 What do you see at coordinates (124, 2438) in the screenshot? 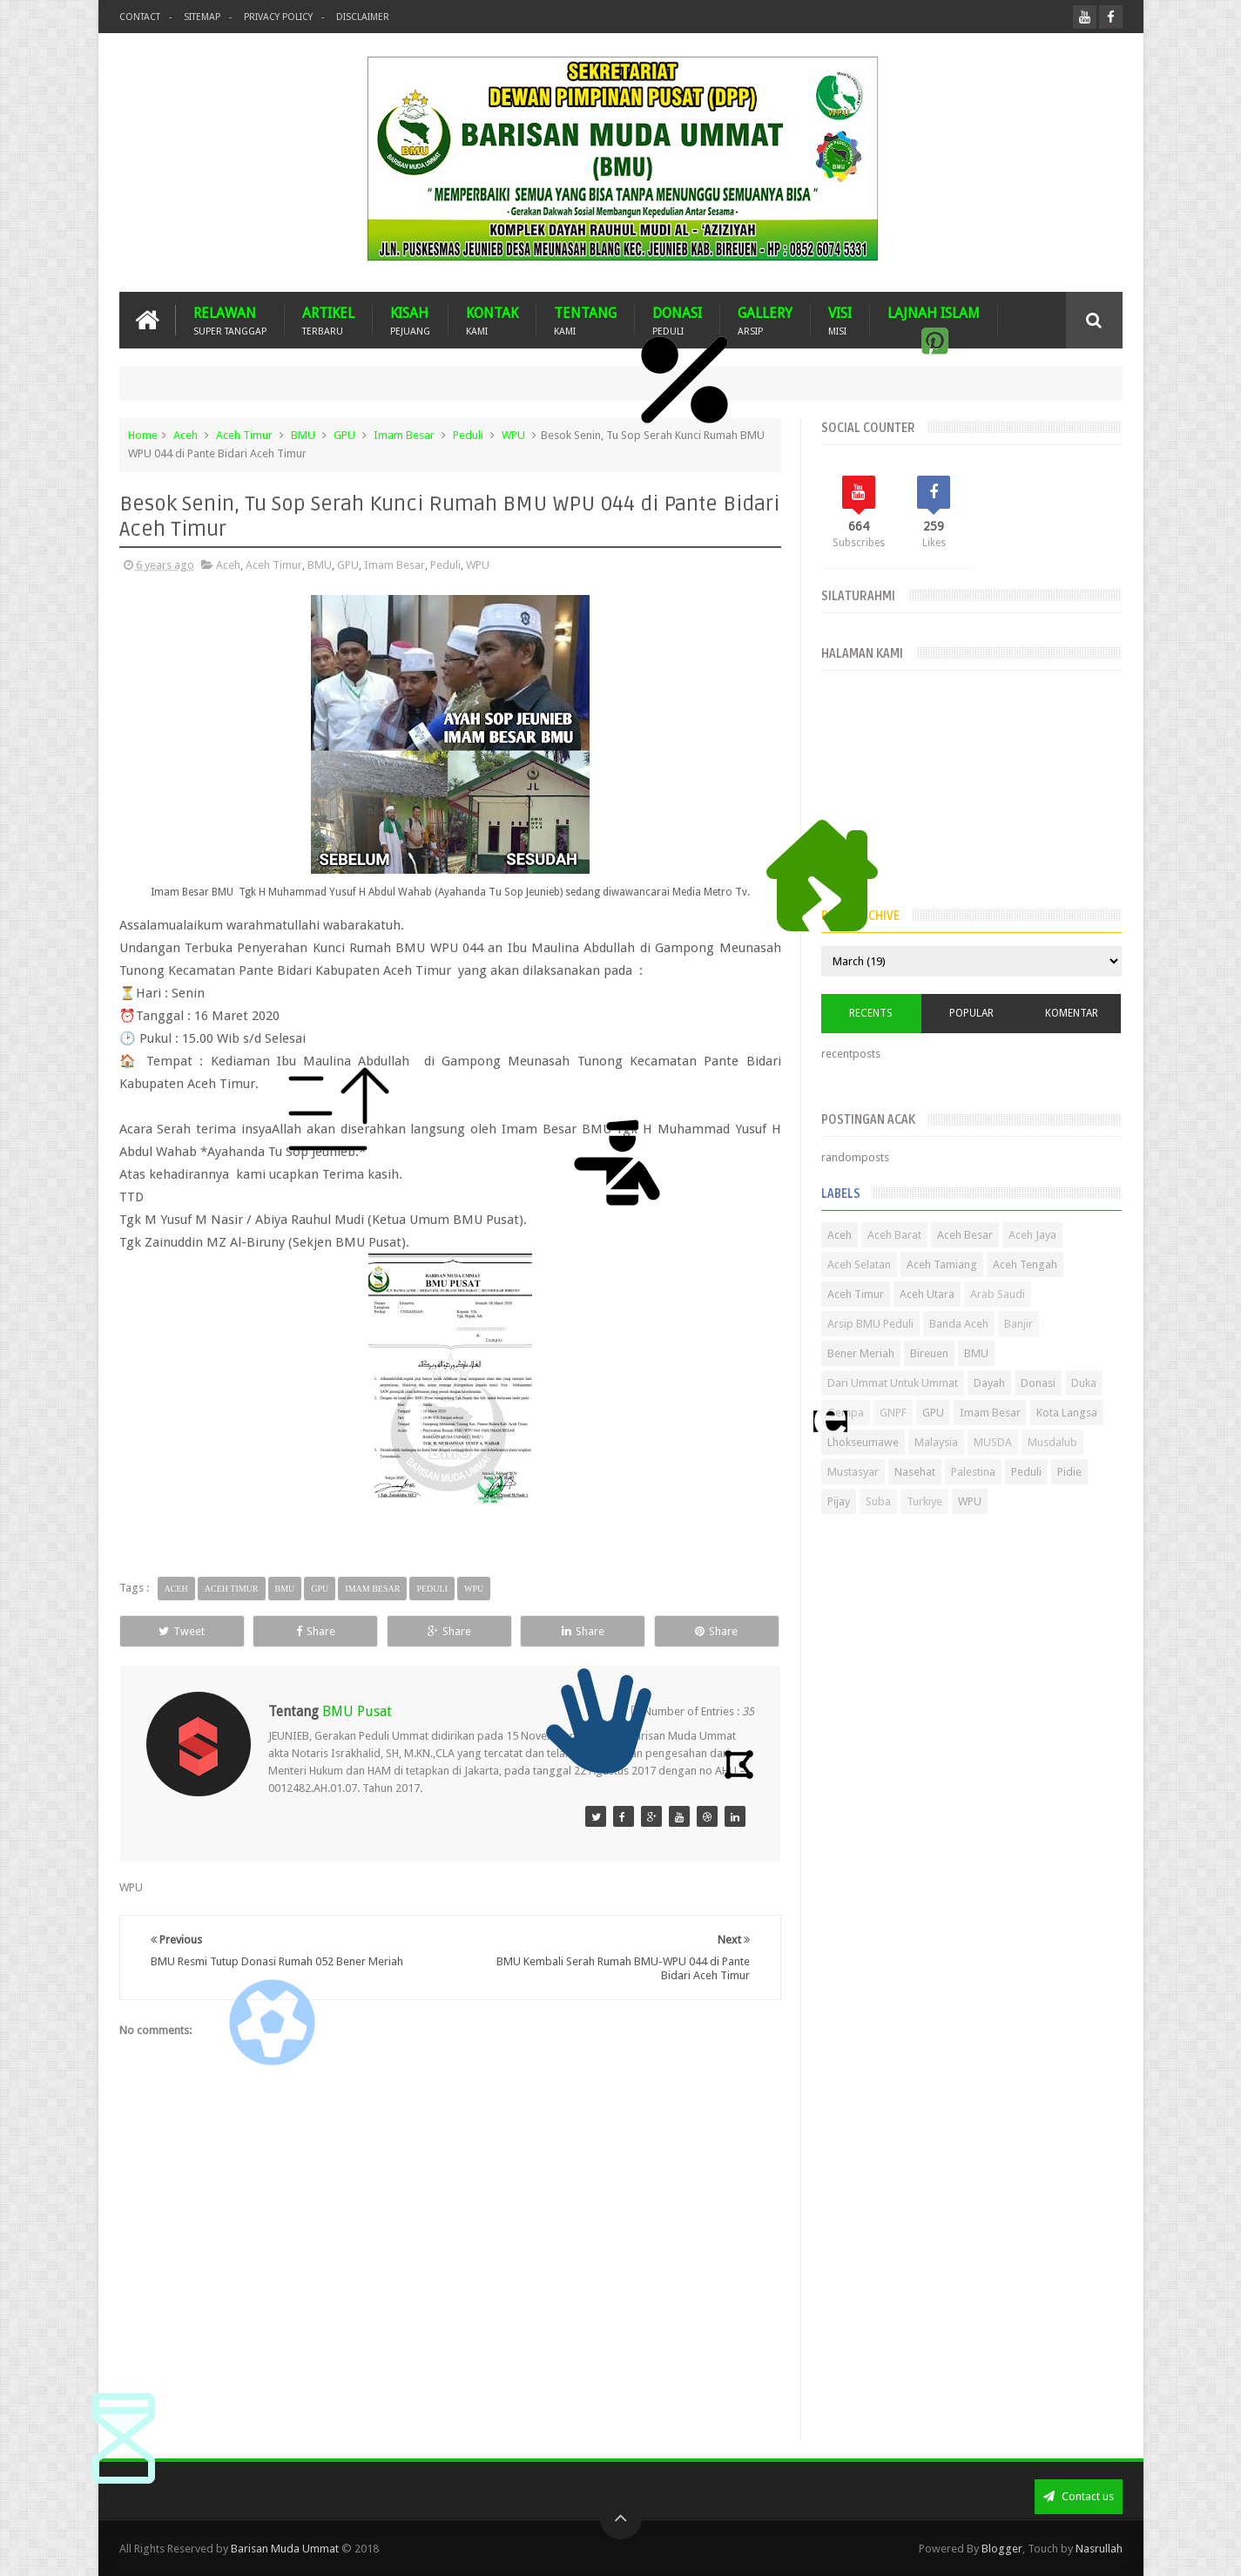
I see `indicates a timer with significant time remaining` at bounding box center [124, 2438].